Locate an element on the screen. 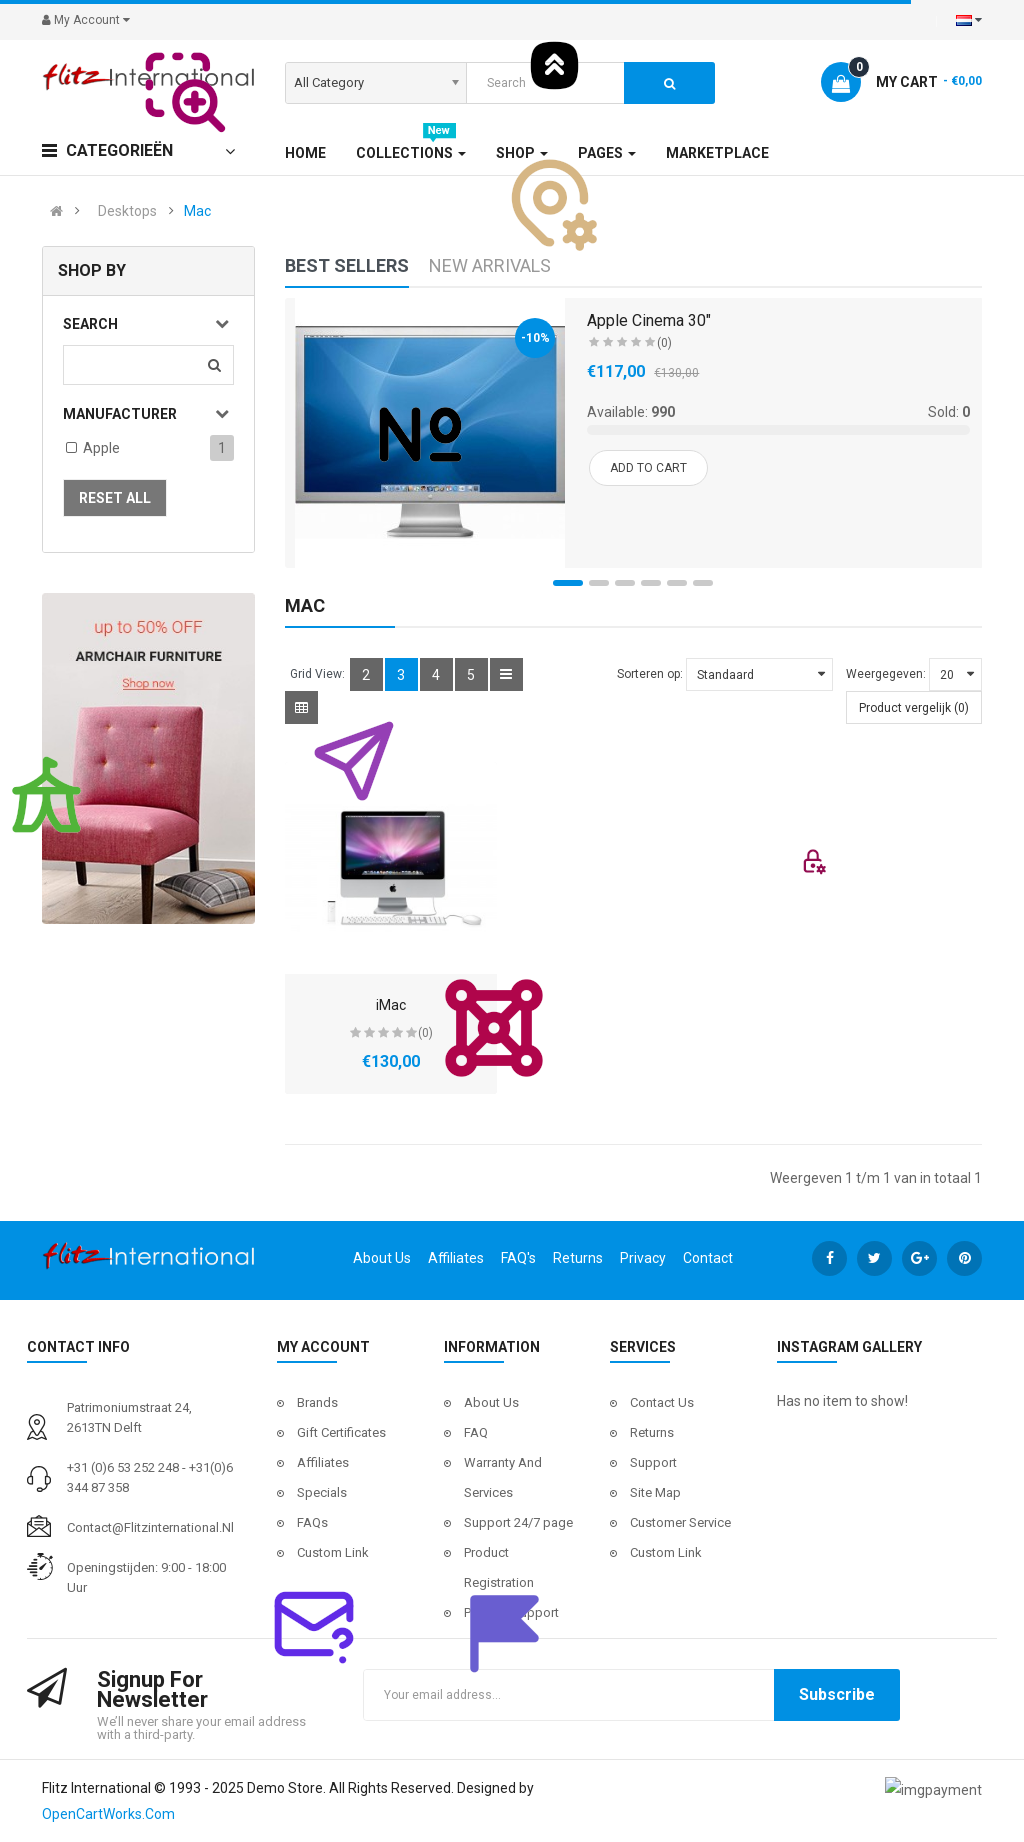  flag or bookmark an item is located at coordinates (504, 1629).